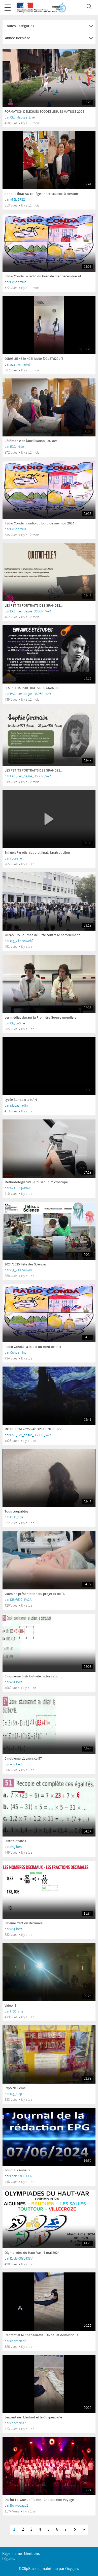  I want to click on aim or target an object in-game, so click(9, 597).